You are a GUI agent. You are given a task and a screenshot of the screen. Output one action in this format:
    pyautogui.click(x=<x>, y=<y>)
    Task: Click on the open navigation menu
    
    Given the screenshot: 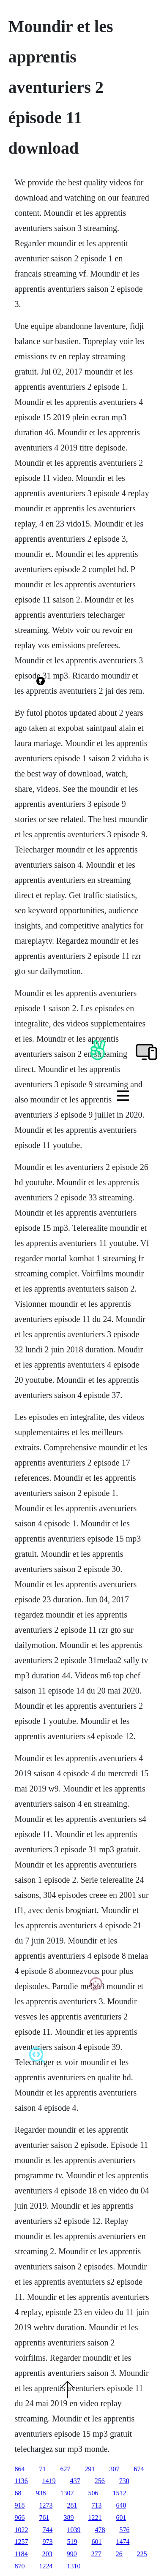 What is the action you would take?
    pyautogui.click(x=123, y=1096)
    